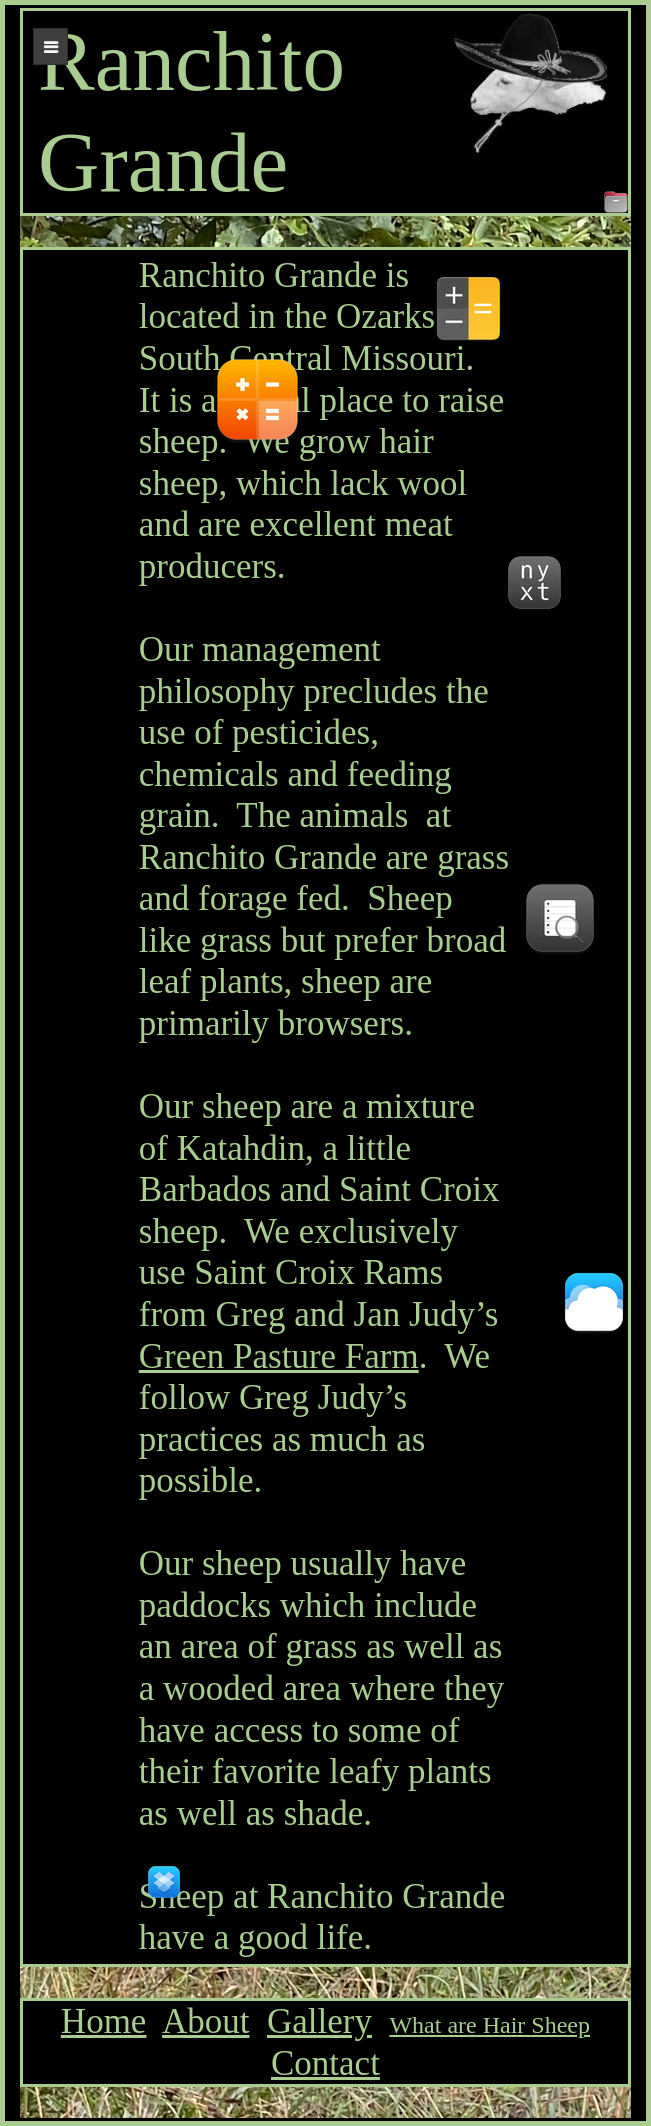 The width and height of the screenshot is (651, 2126). Describe the element at coordinates (594, 1302) in the screenshot. I see `access iCloud account settings` at that location.